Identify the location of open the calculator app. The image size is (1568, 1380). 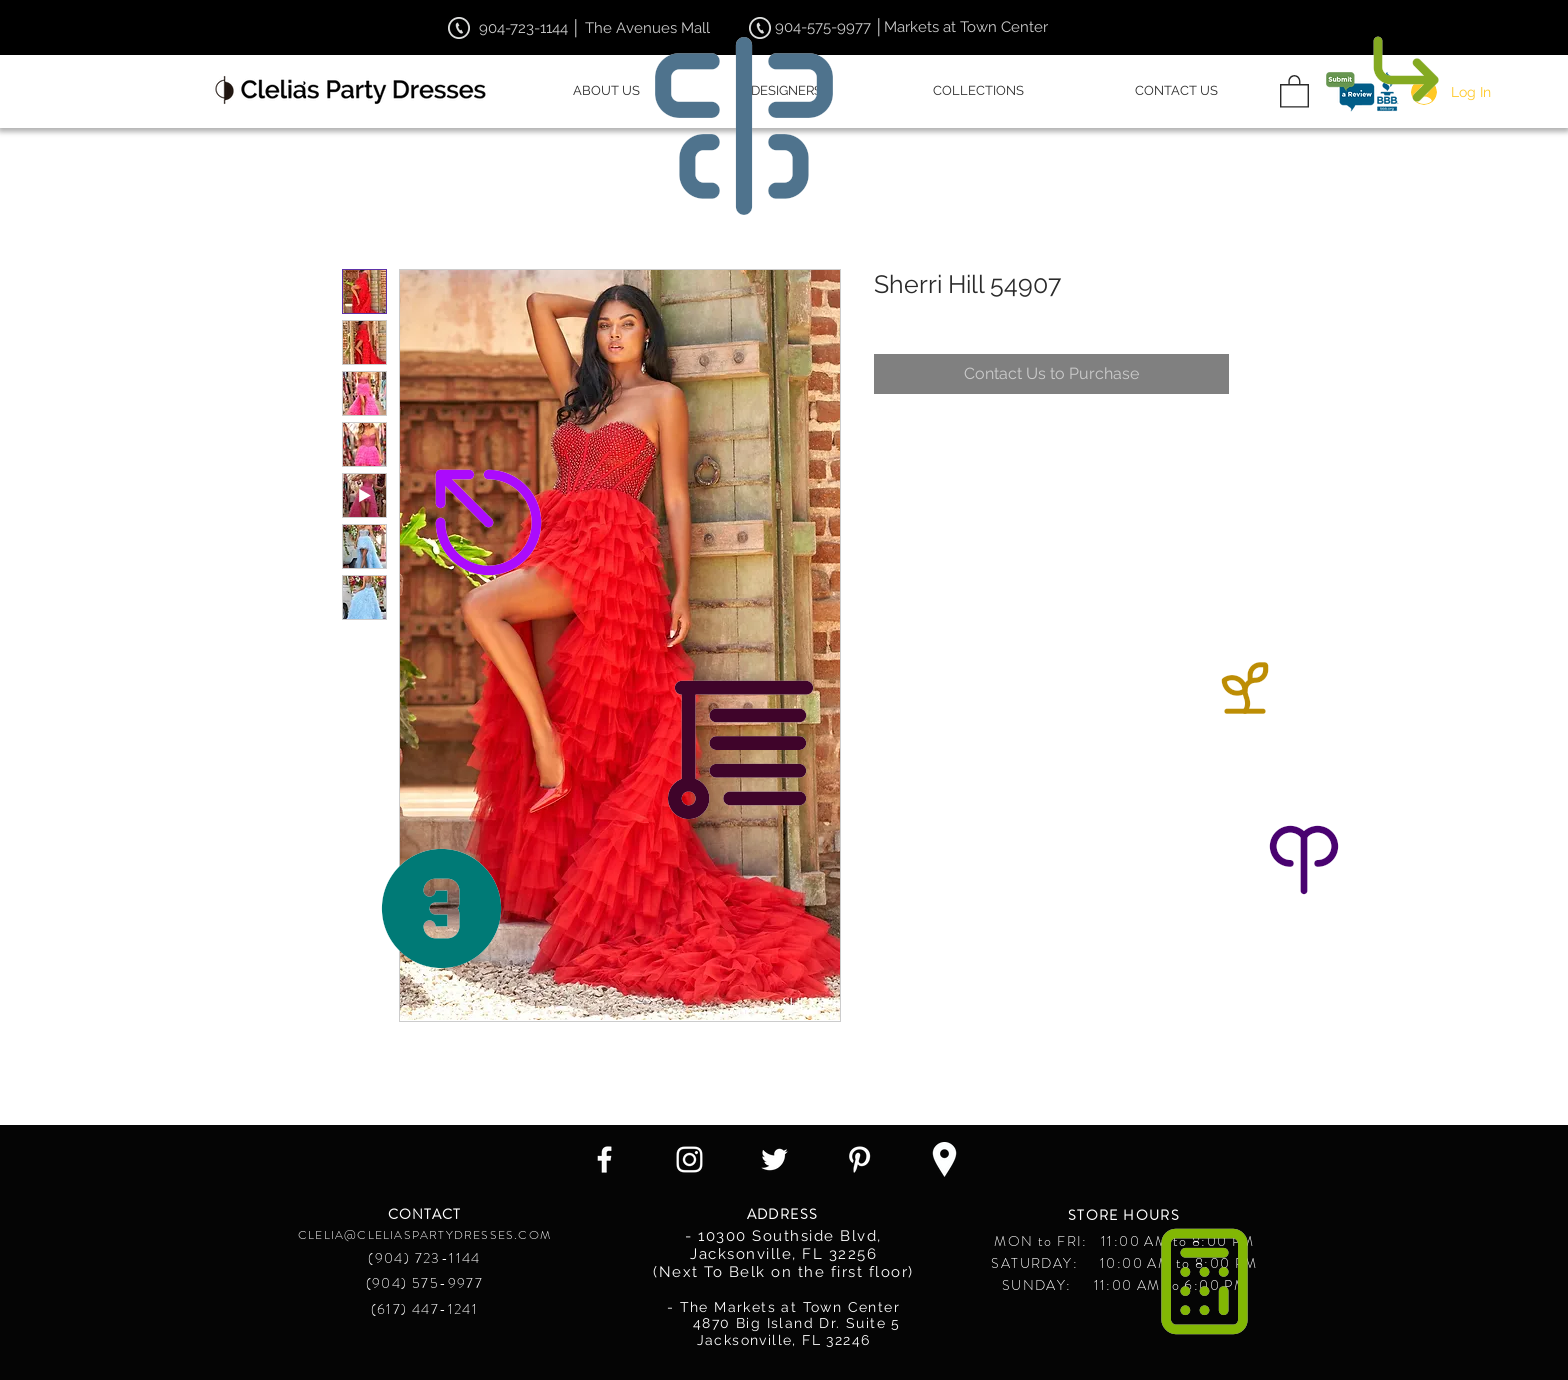
(1204, 1281).